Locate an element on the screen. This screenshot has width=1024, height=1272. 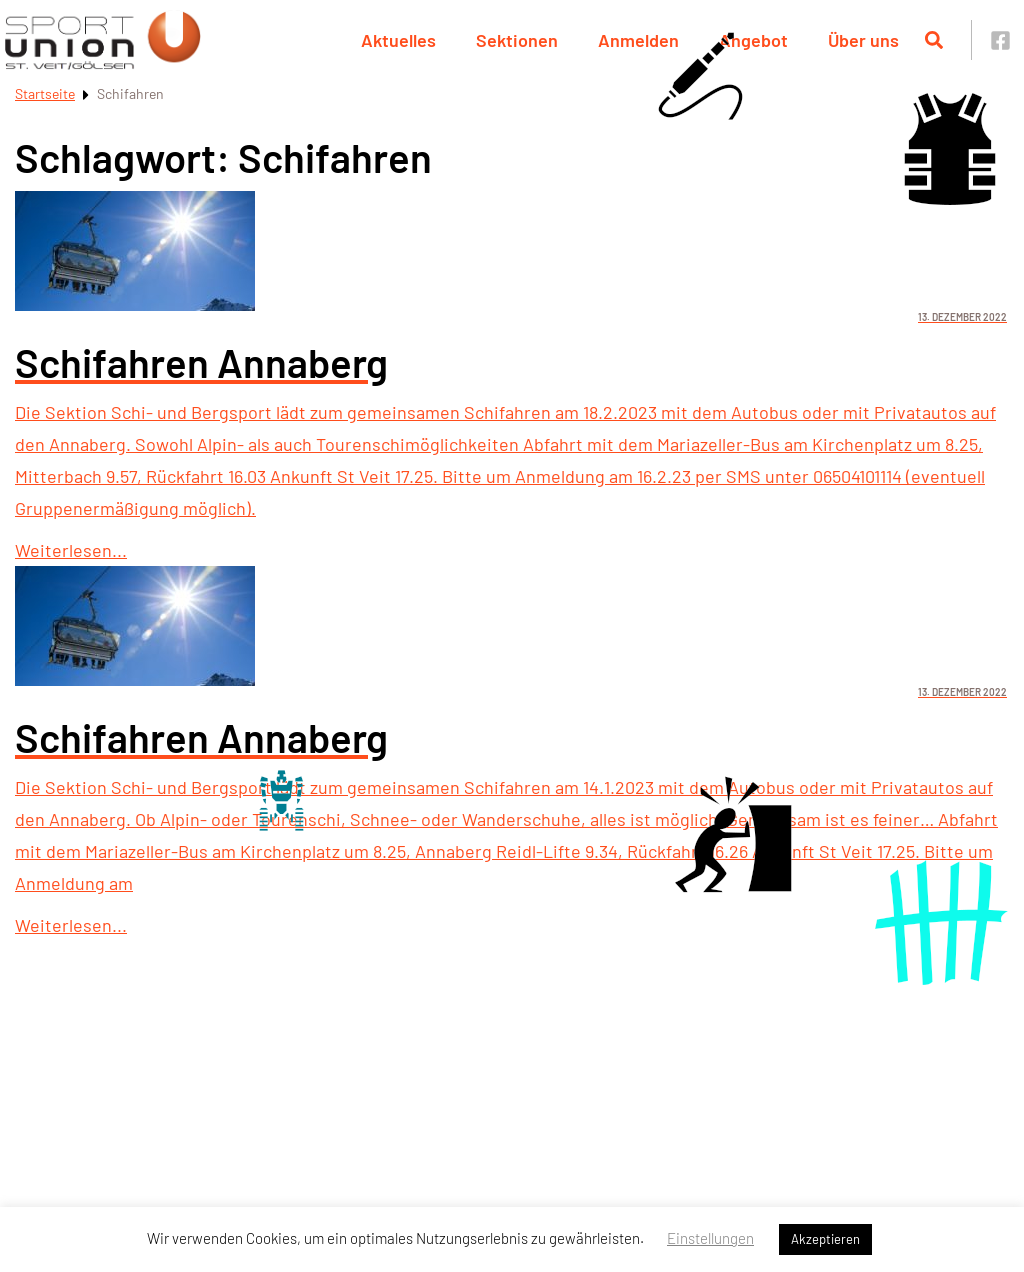
indicates a count of five items or points is located at coordinates (941, 922).